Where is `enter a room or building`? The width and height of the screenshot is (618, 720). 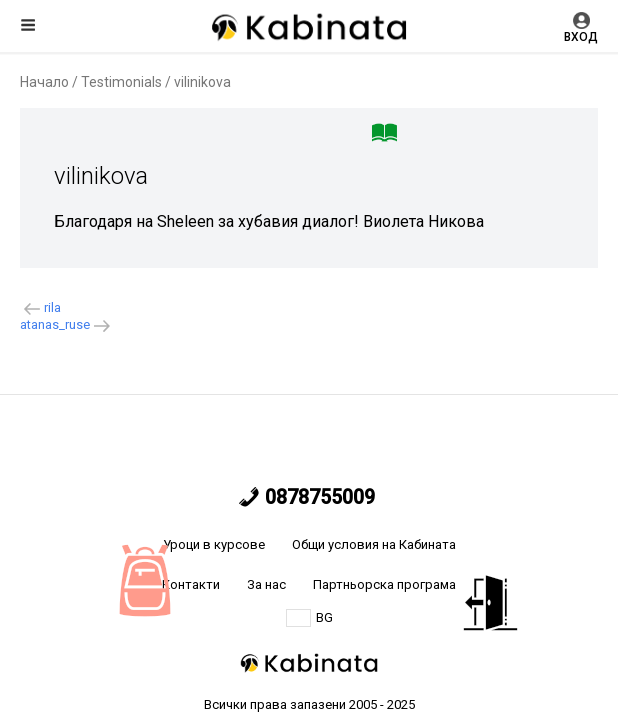 enter a room or building is located at coordinates (490, 602).